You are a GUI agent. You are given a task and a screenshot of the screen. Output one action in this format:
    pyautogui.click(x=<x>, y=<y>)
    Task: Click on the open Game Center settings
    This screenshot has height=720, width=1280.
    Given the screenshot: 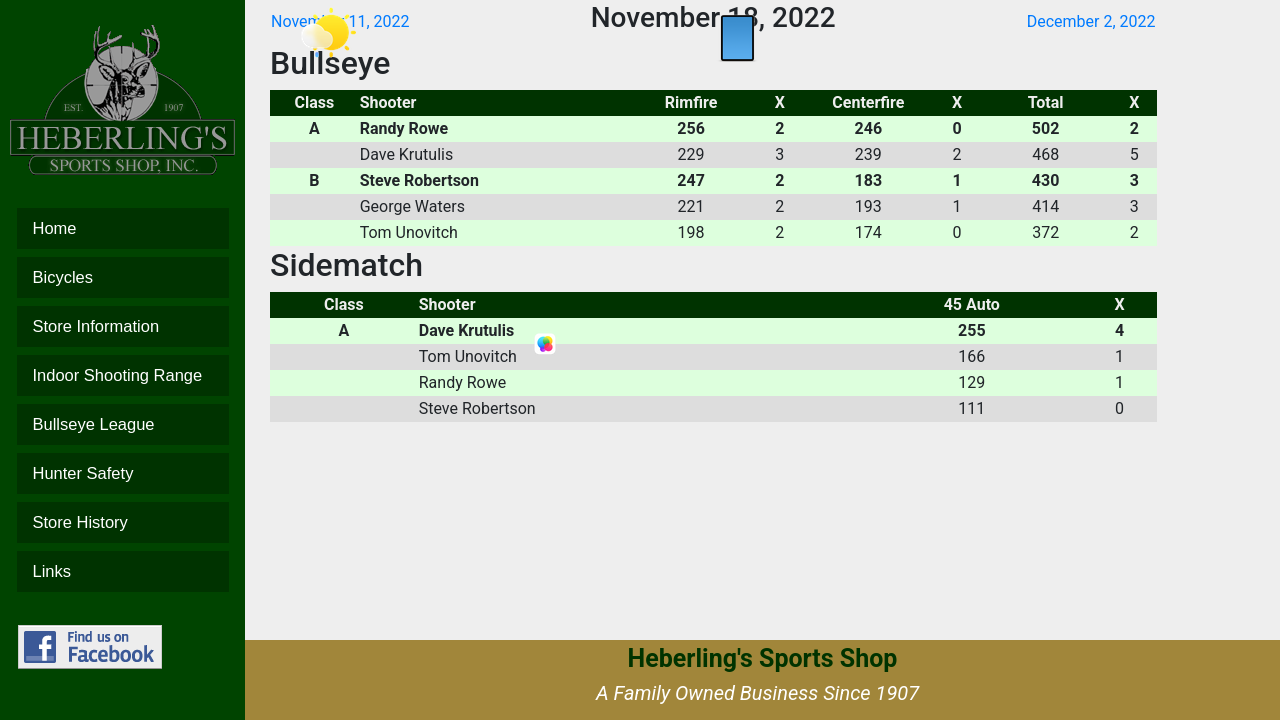 What is the action you would take?
    pyautogui.click(x=545, y=344)
    